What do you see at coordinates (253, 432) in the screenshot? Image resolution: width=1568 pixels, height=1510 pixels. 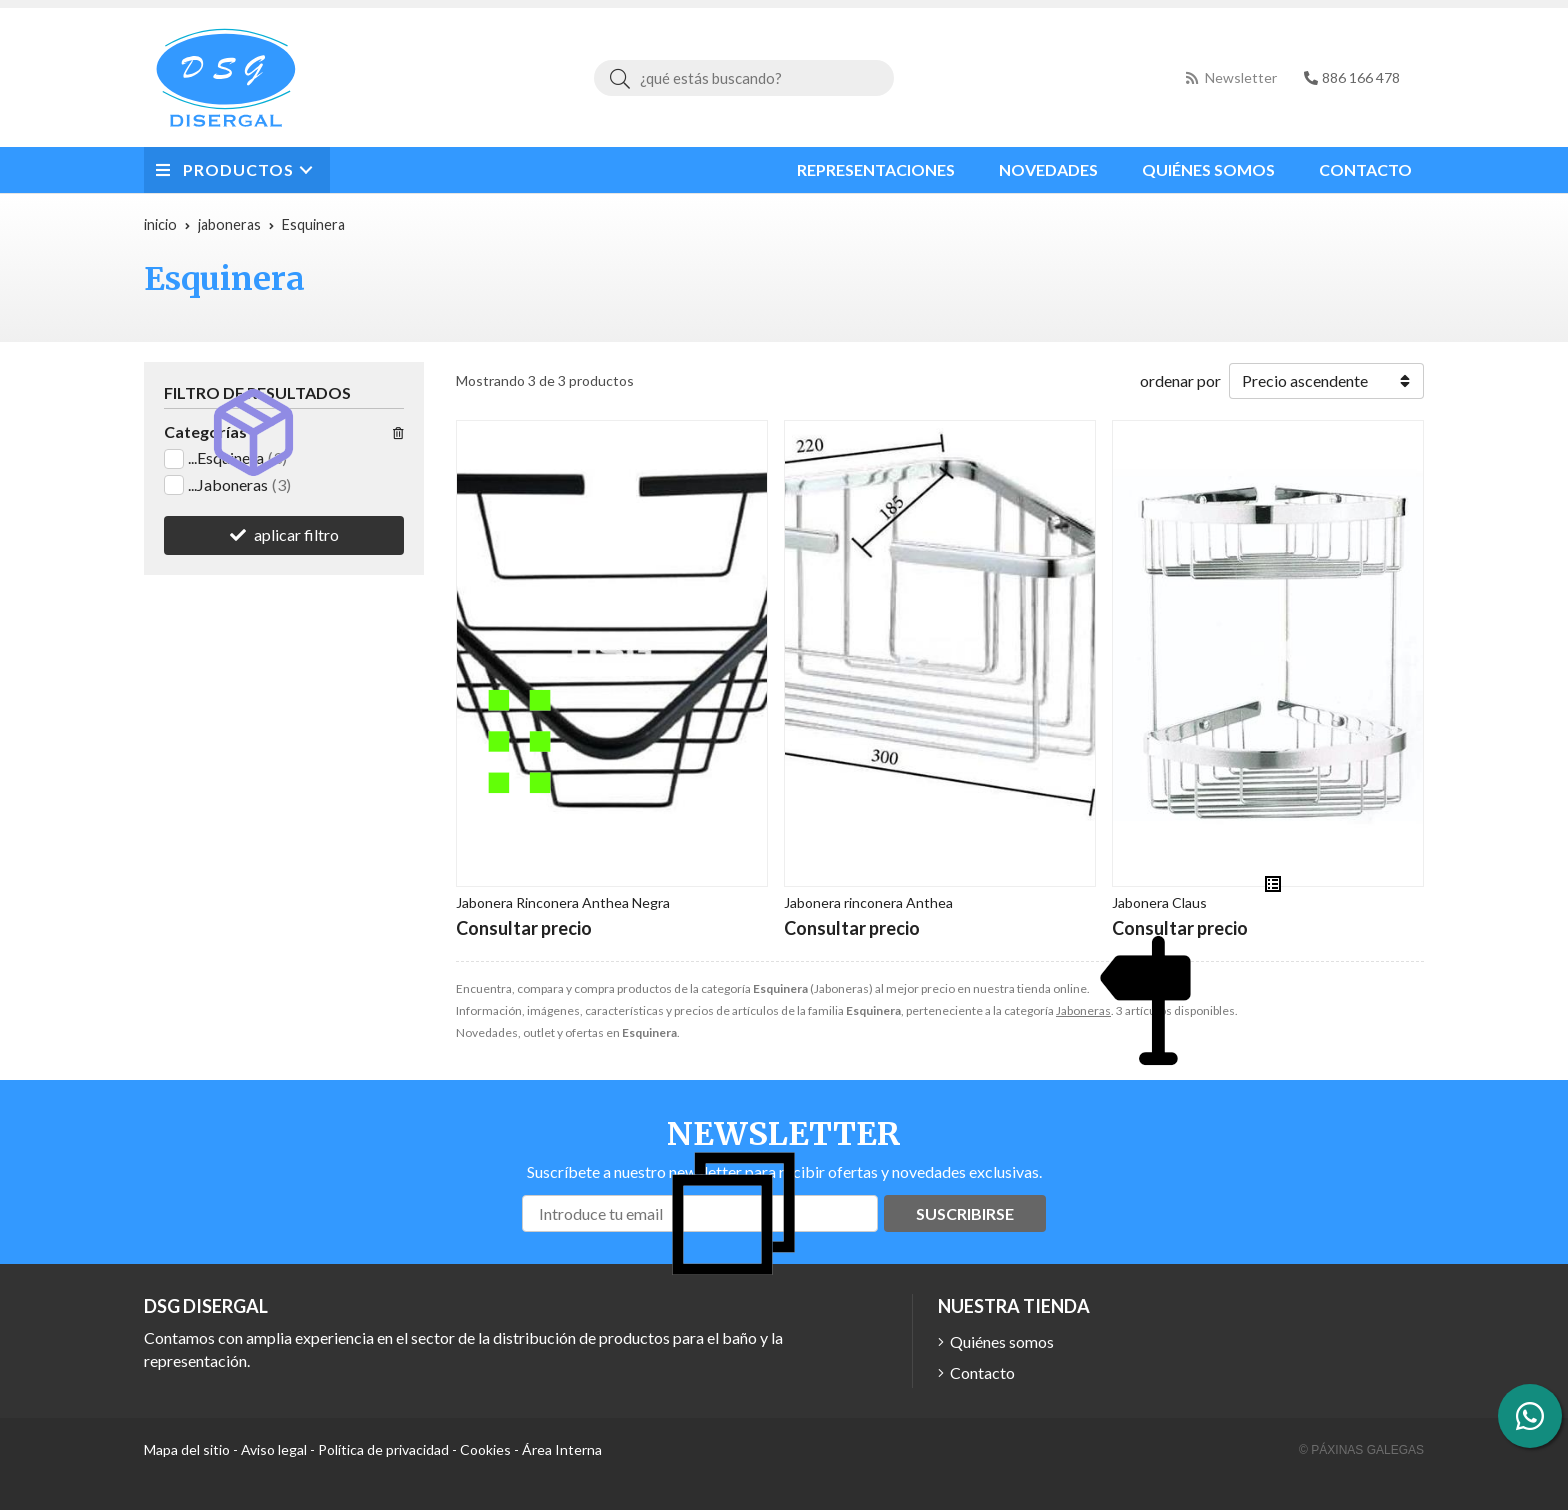 I see `view package or shipment details` at bounding box center [253, 432].